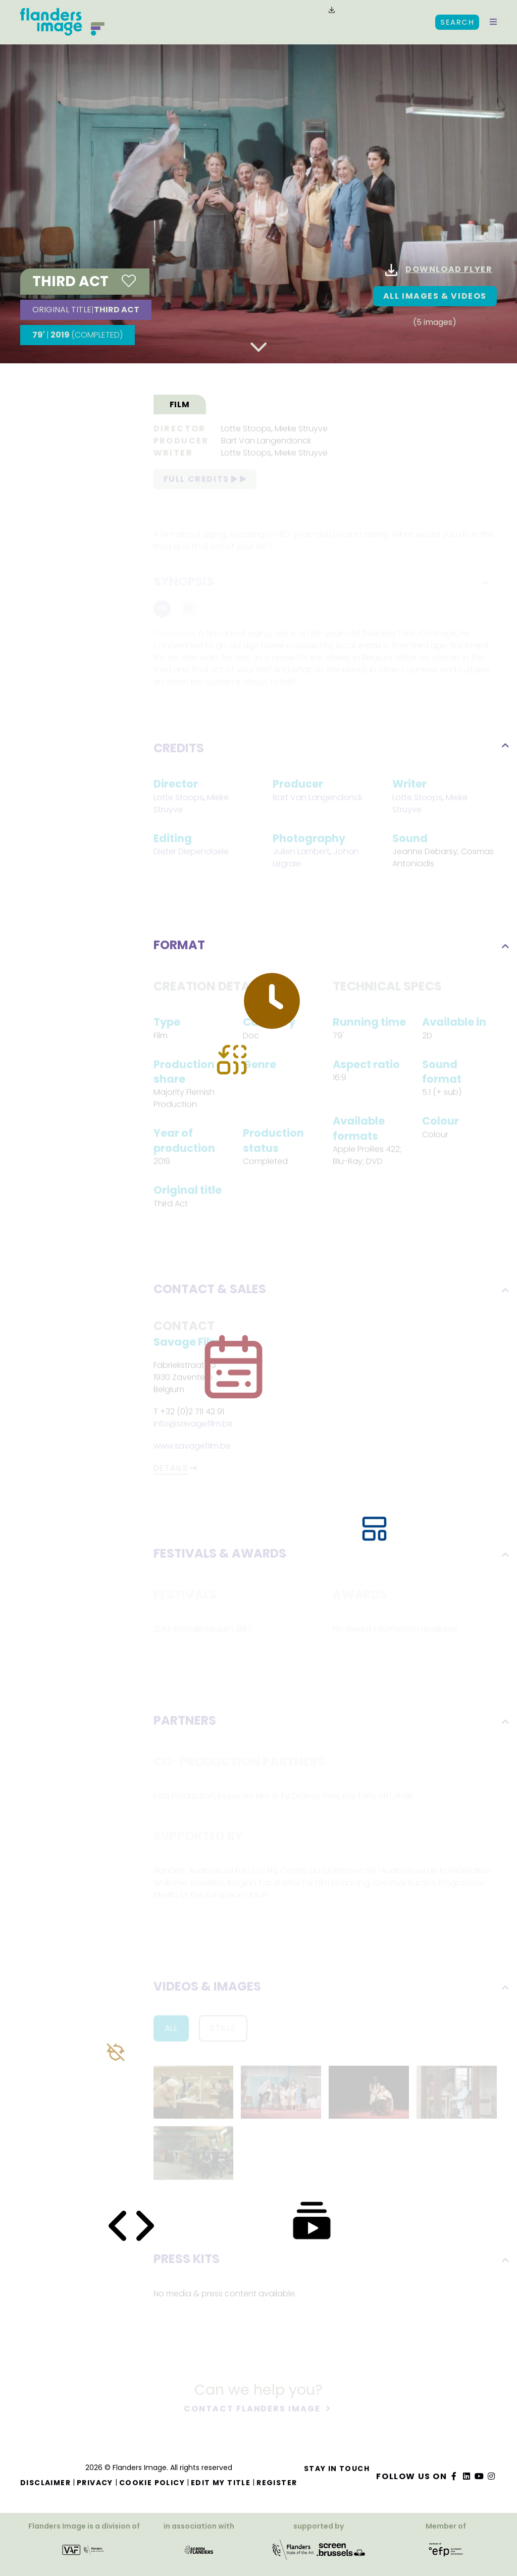 Image resolution: width=517 pixels, height=2576 pixels. What do you see at coordinates (116, 2052) in the screenshot?
I see `indicates nut-free or no nuts allowed` at bounding box center [116, 2052].